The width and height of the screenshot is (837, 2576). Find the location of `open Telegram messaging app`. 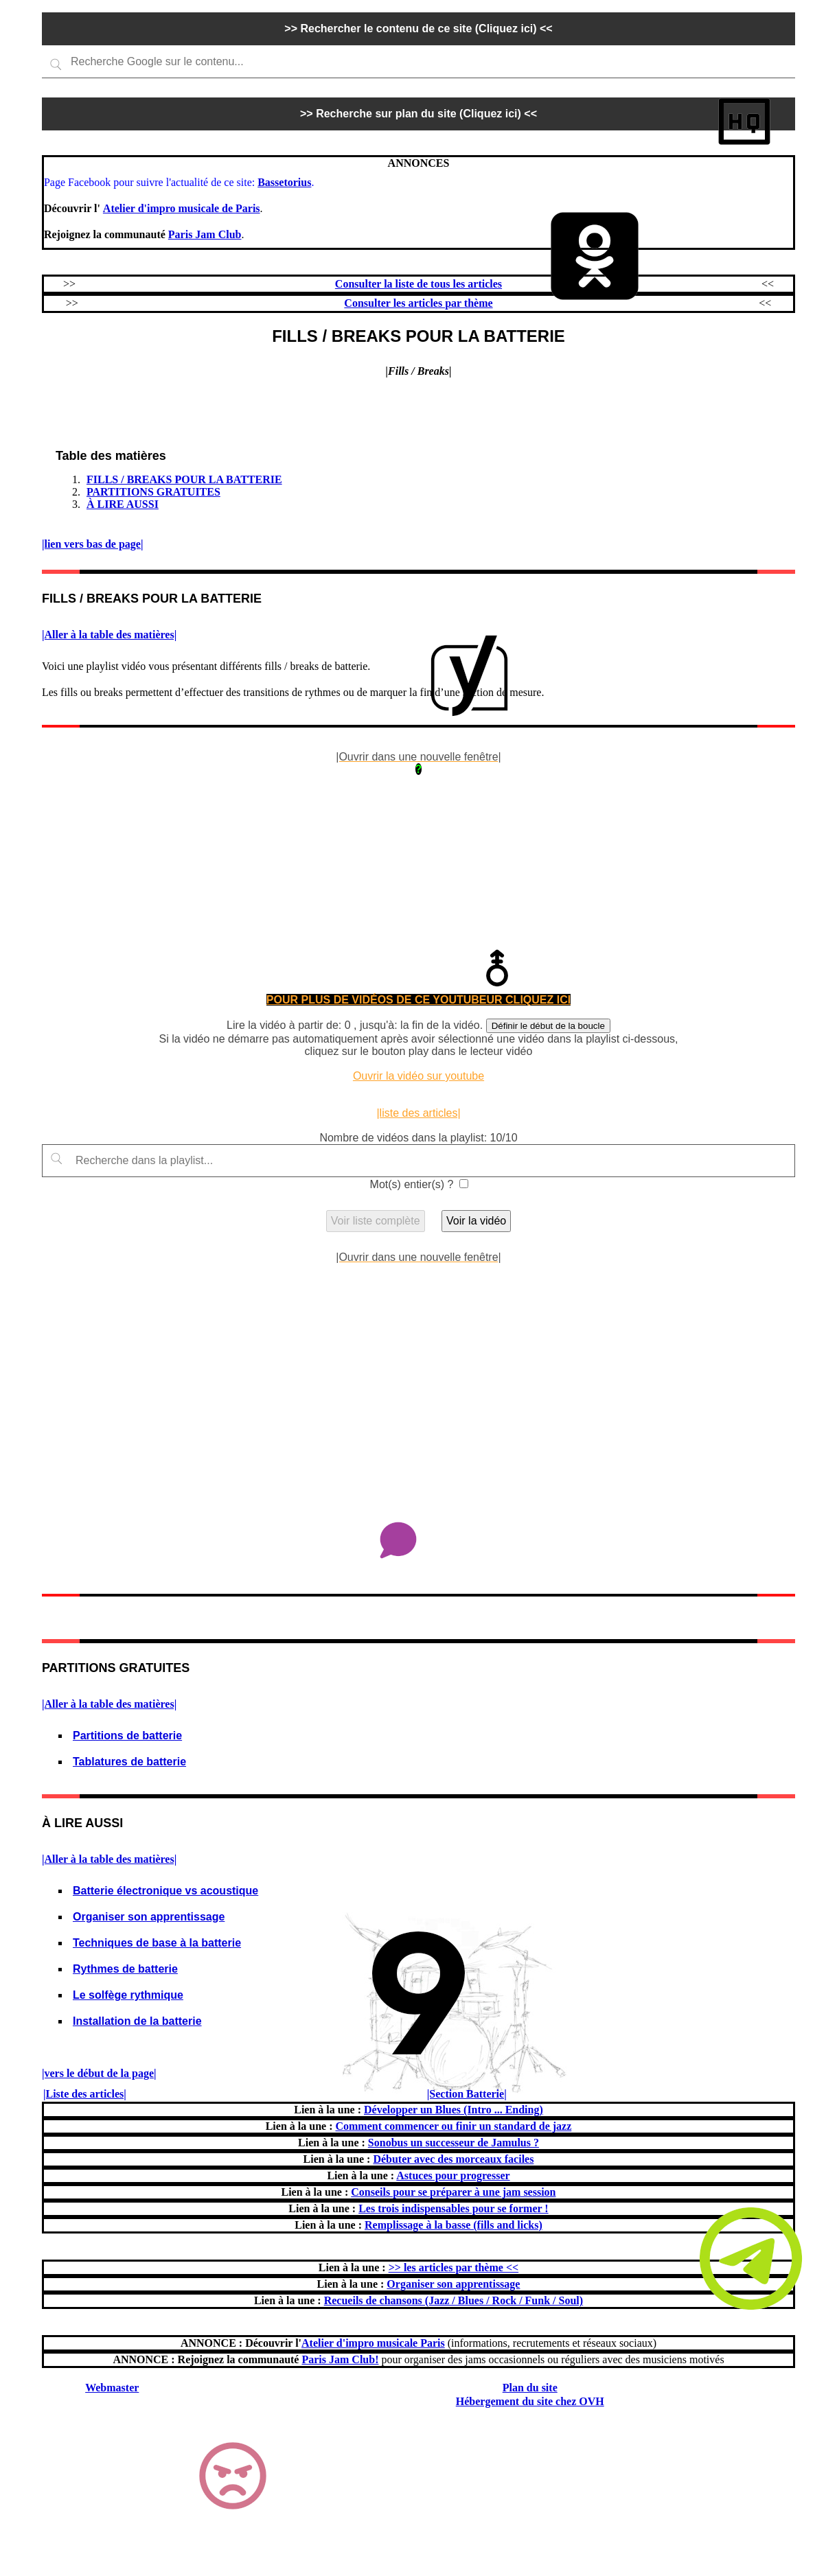

open Telegram messaging app is located at coordinates (750, 2258).